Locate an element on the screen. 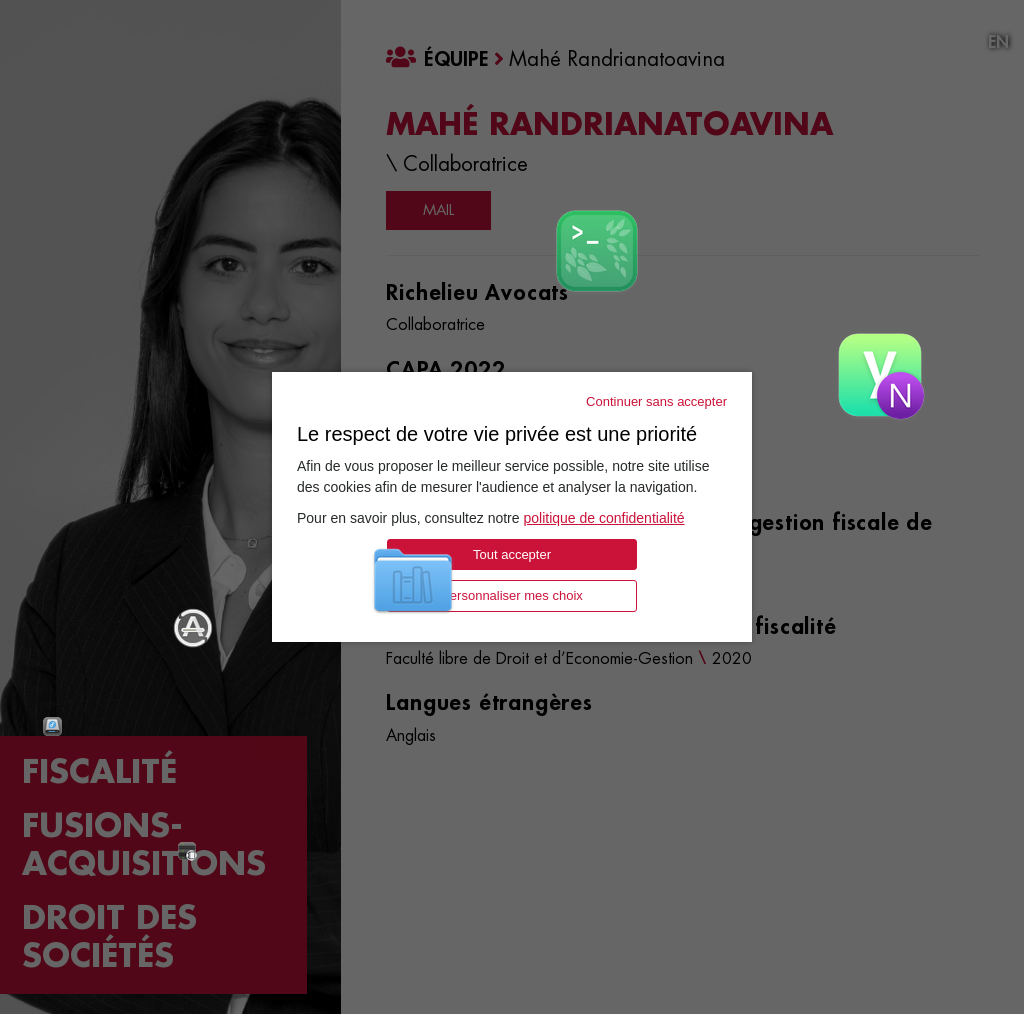 This screenshot has height=1014, width=1024. configure ldap server connection settings is located at coordinates (187, 851).